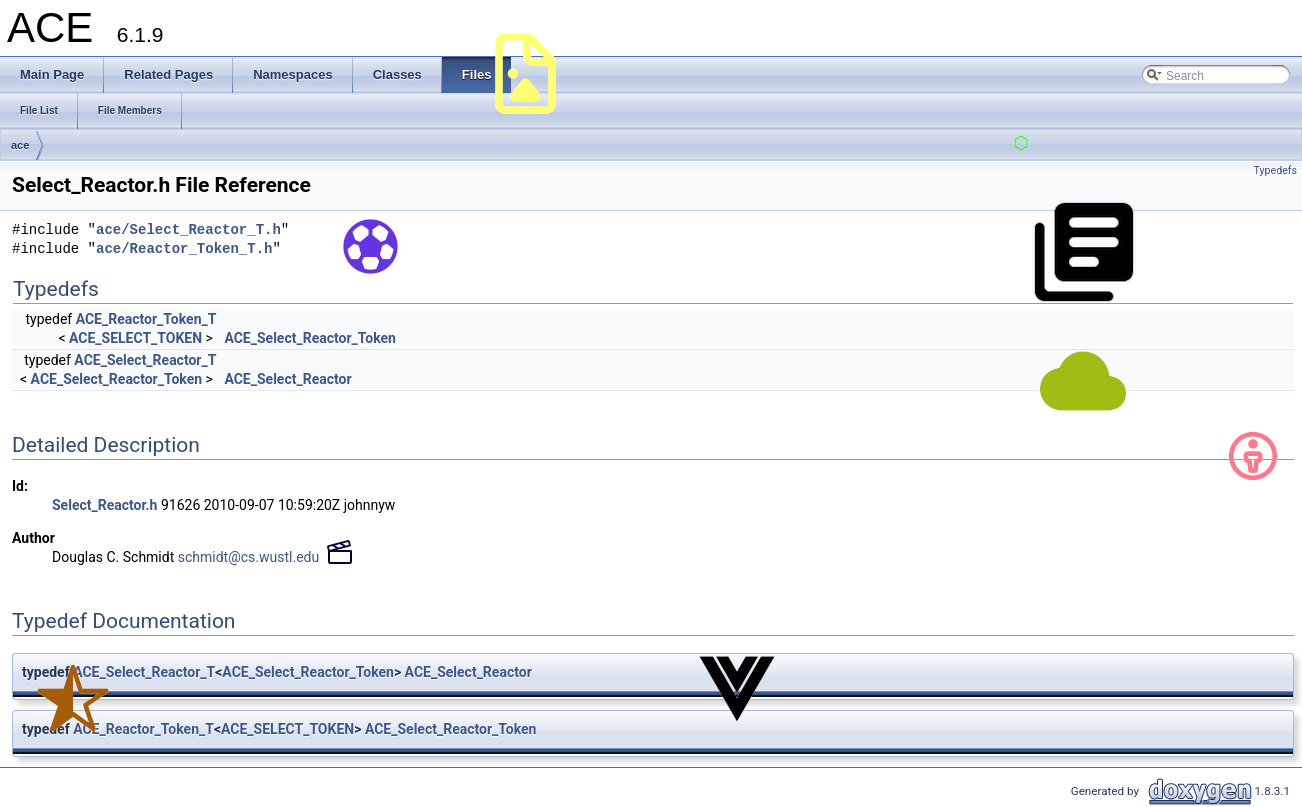 The height and width of the screenshot is (807, 1302). What do you see at coordinates (737, 689) in the screenshot?
I see `Vue.js framework logo` at bounding box center [737, 689].